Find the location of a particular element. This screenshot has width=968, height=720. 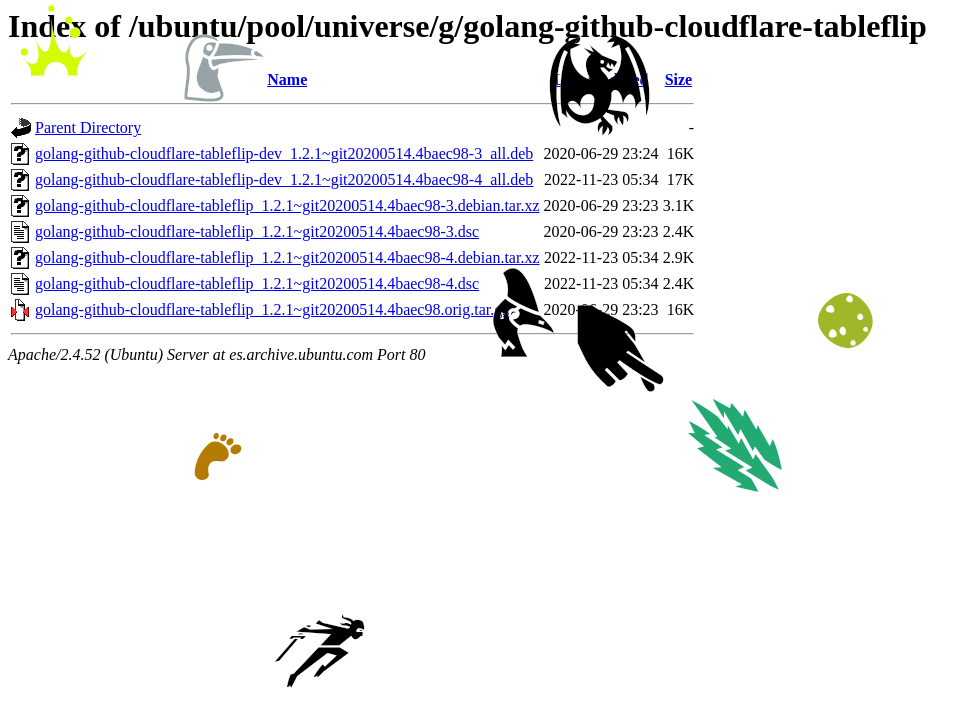

accept or manage cookie preferences is located at coordinates (845, 320).